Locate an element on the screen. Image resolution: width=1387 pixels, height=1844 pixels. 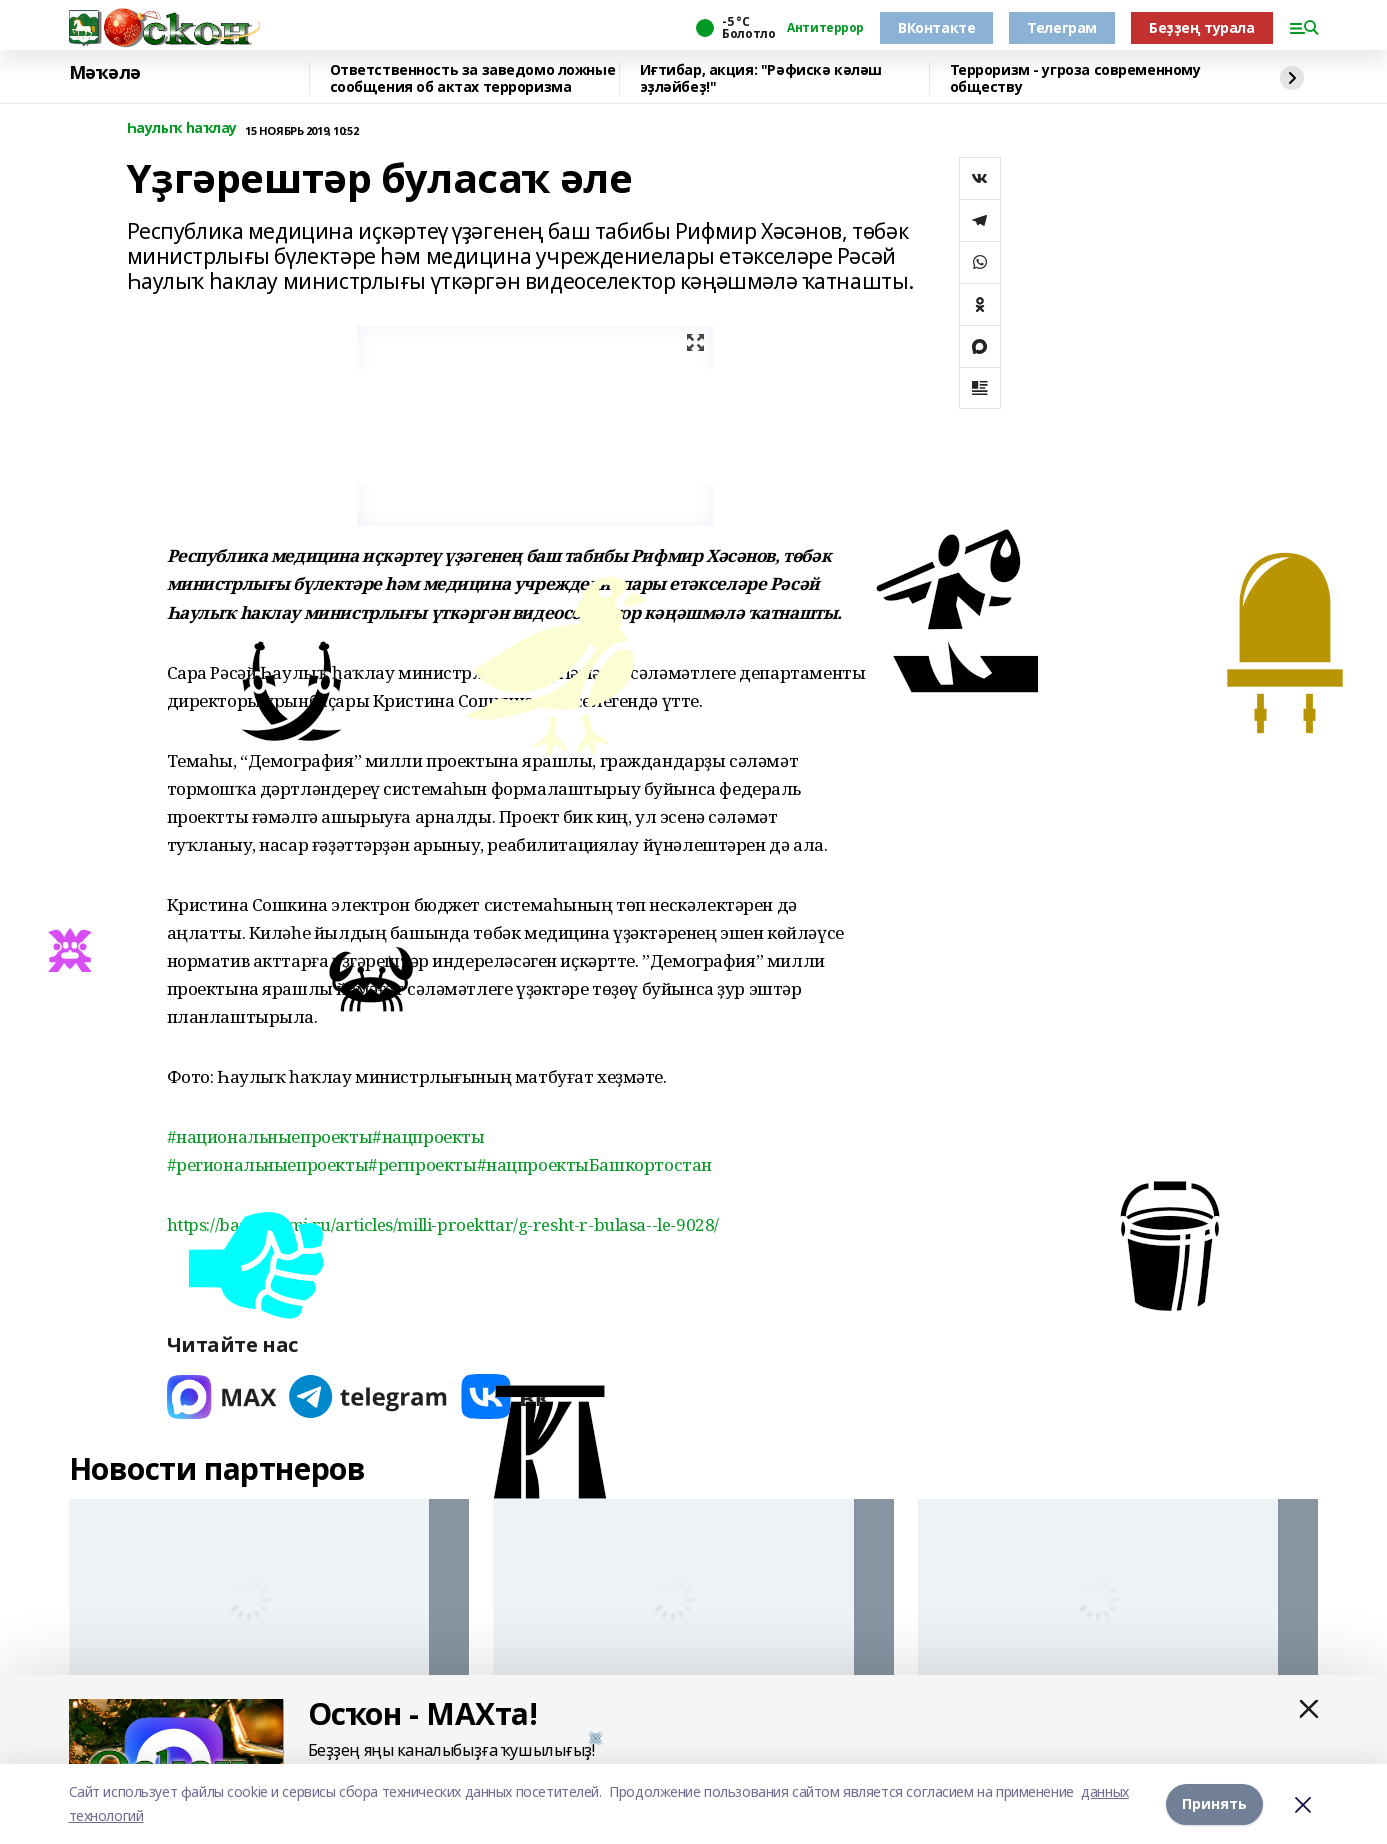
indicates a failed or unsuccessful game action is located at coordinates (371, 981).